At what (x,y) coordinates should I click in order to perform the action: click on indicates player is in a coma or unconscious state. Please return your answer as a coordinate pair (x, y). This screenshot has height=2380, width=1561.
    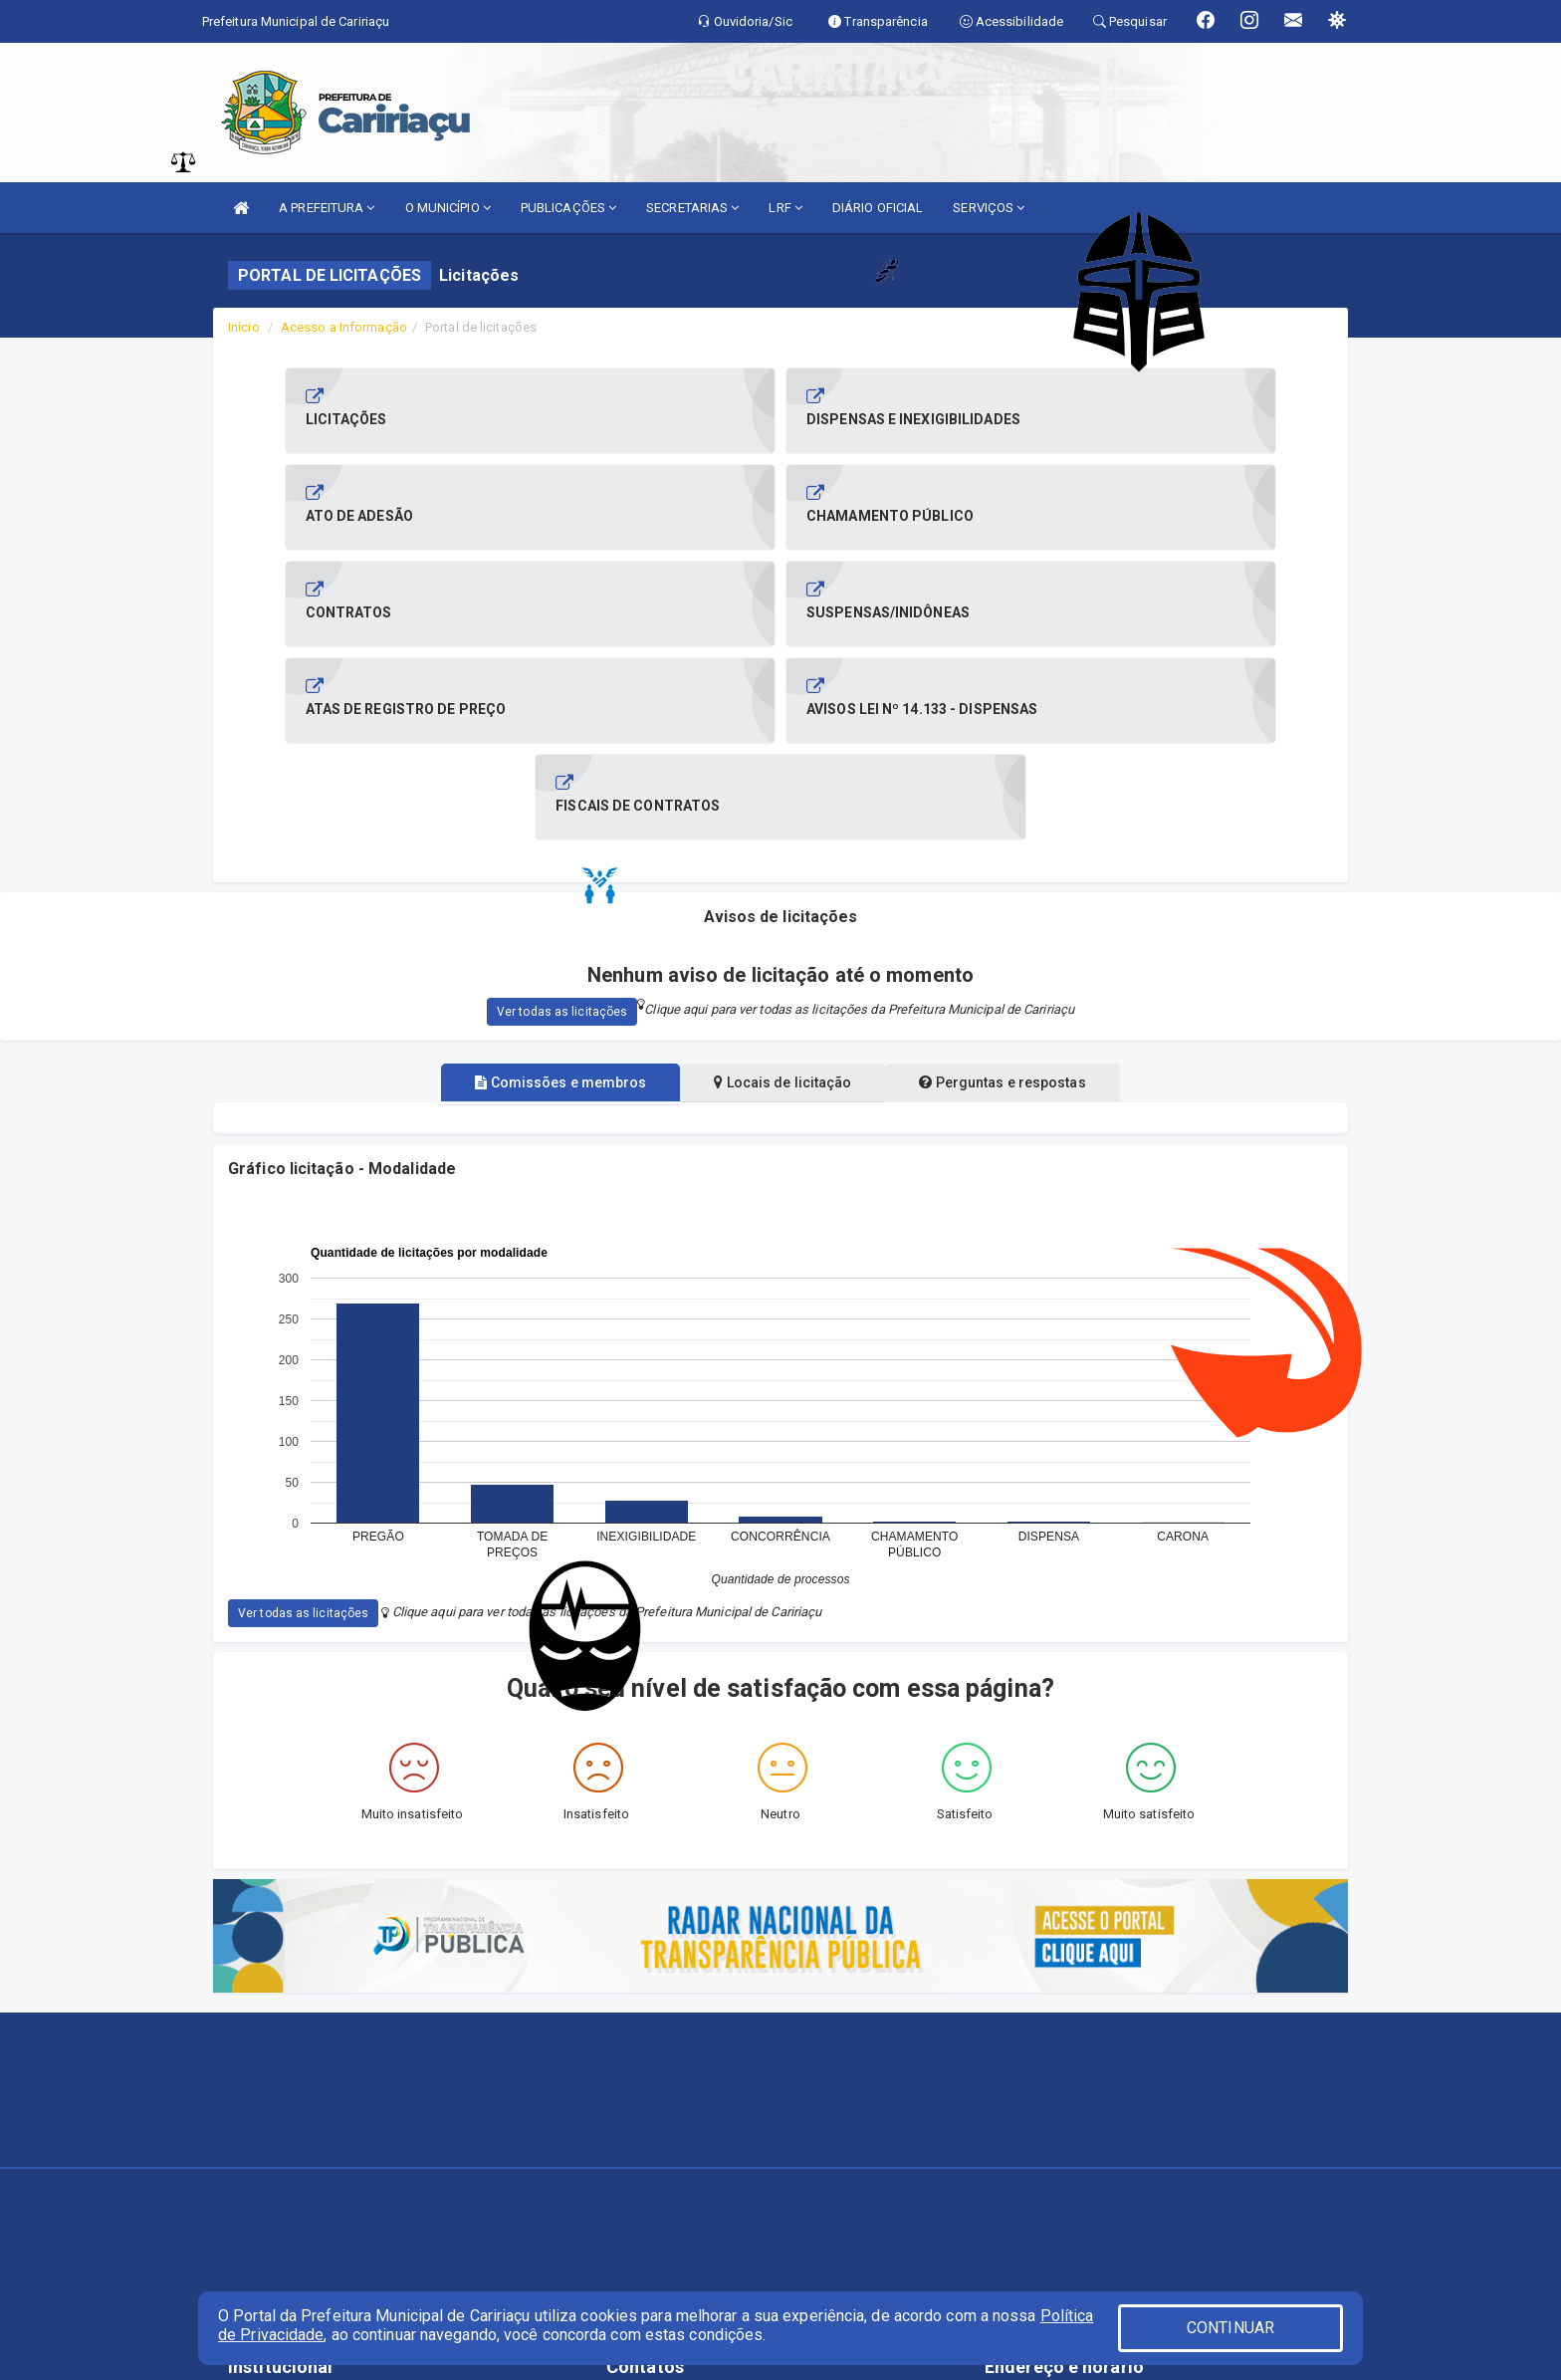
    Looking at the image, I should click on (582, 1636).